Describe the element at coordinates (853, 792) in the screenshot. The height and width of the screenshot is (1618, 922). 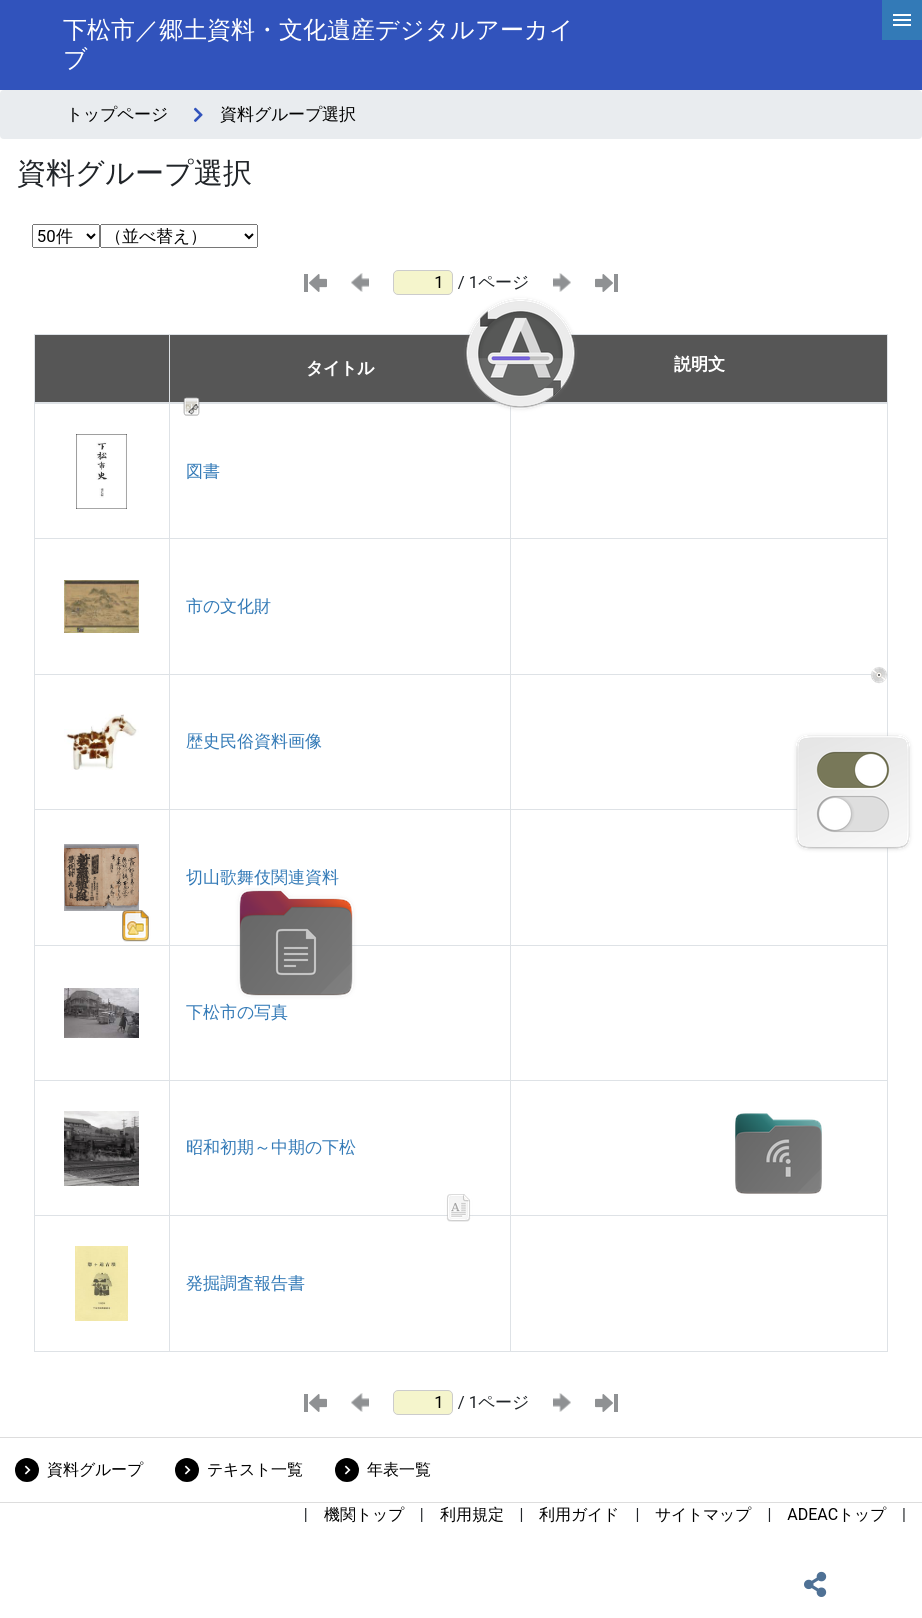
I see `open system tweaks or customization settings` at that location.